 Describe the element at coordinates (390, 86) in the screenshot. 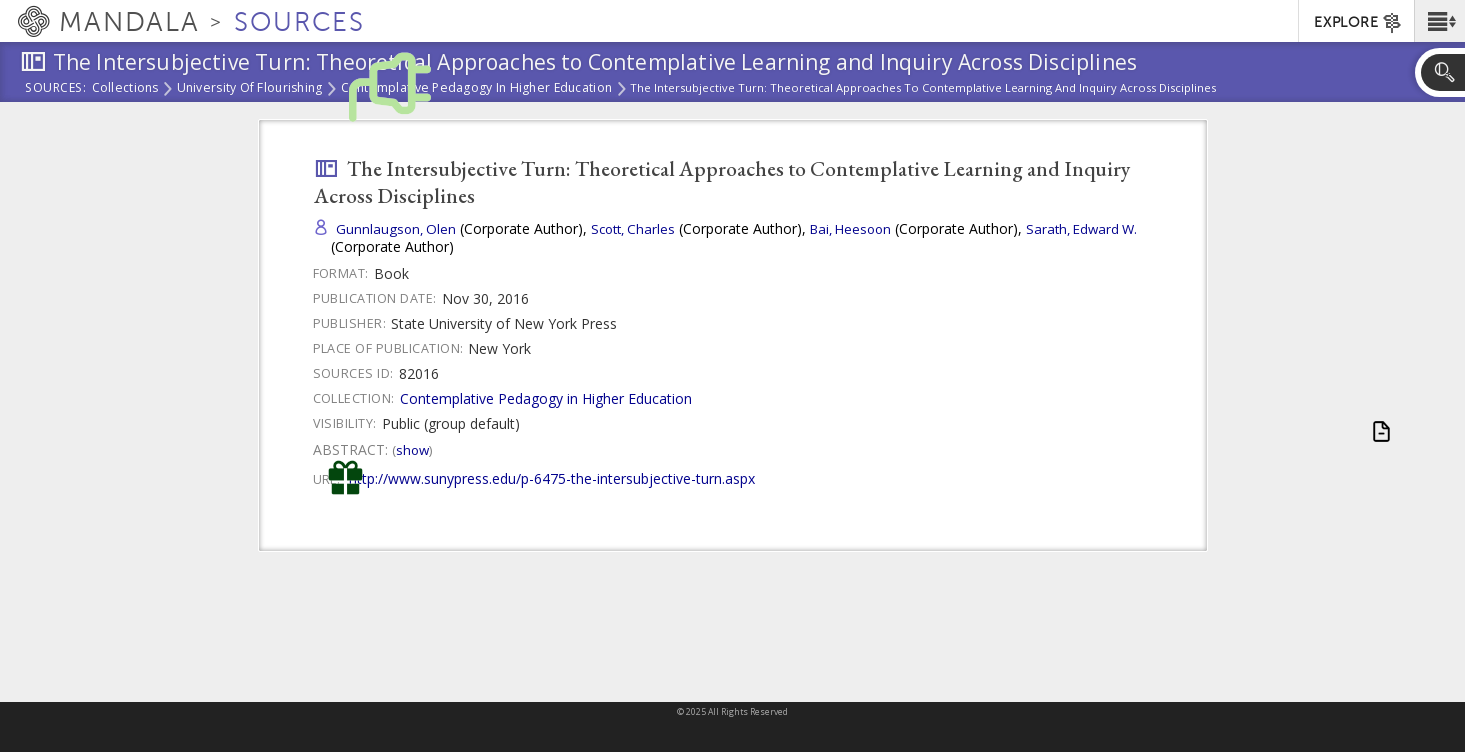

I see `connect to a power source or external device` at that location.